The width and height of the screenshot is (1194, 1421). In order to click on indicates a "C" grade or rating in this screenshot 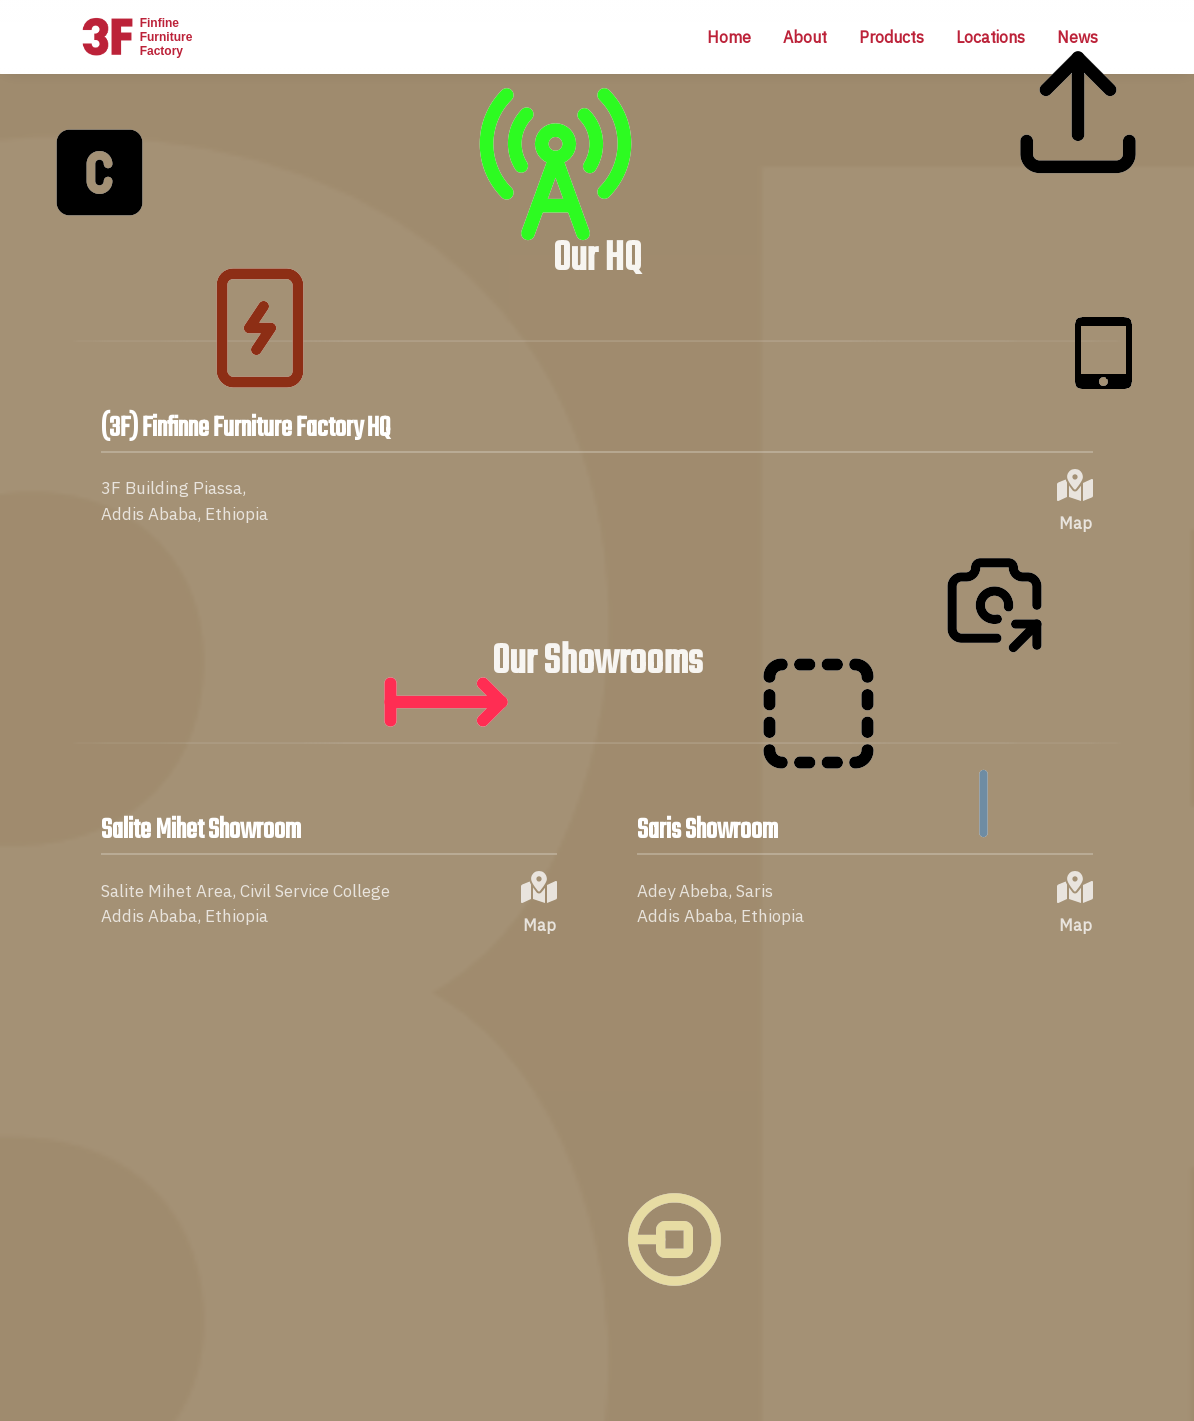, I will do `click(99, 172)`.